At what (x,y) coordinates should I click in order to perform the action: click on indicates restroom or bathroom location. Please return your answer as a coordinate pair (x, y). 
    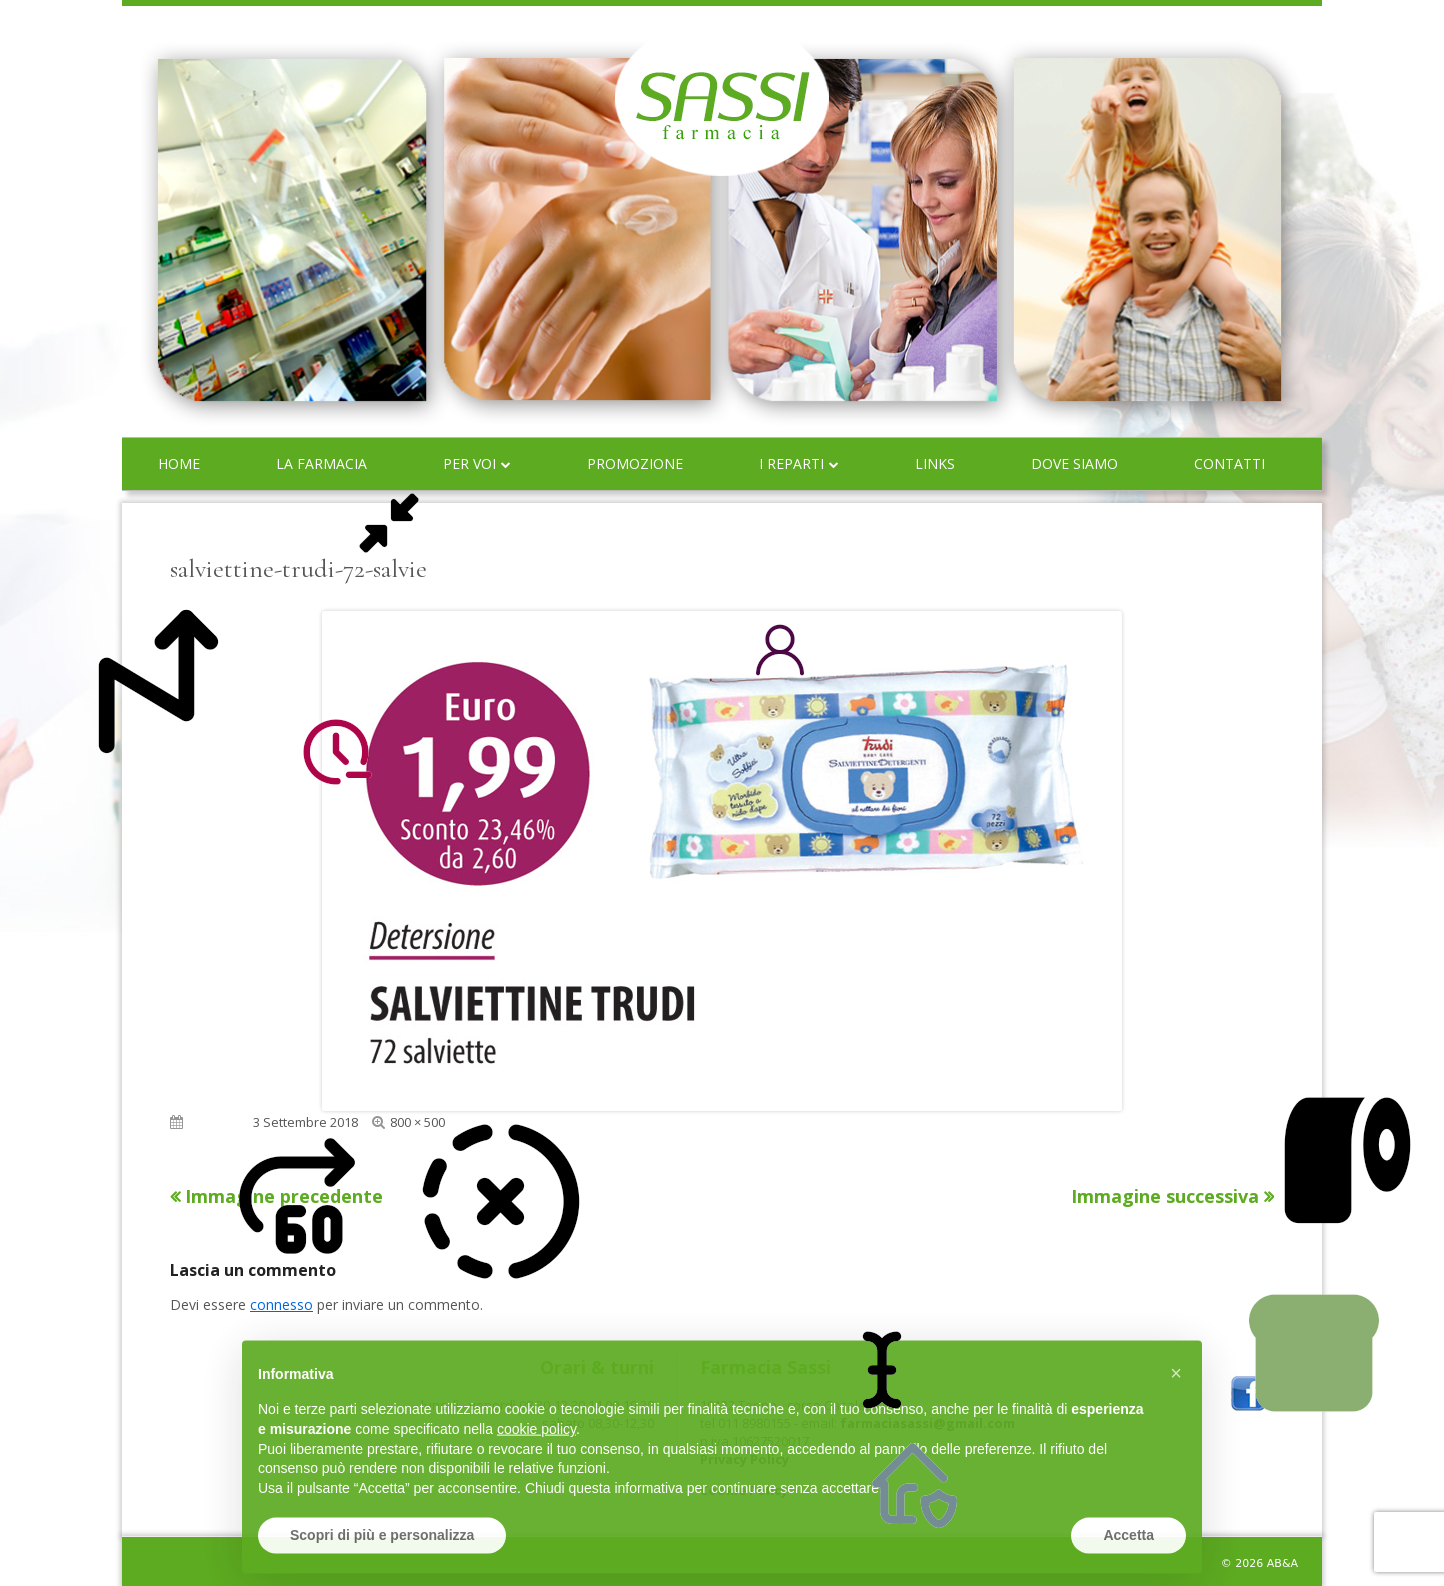
    Looking at the image, I should click on (1347, 1152).